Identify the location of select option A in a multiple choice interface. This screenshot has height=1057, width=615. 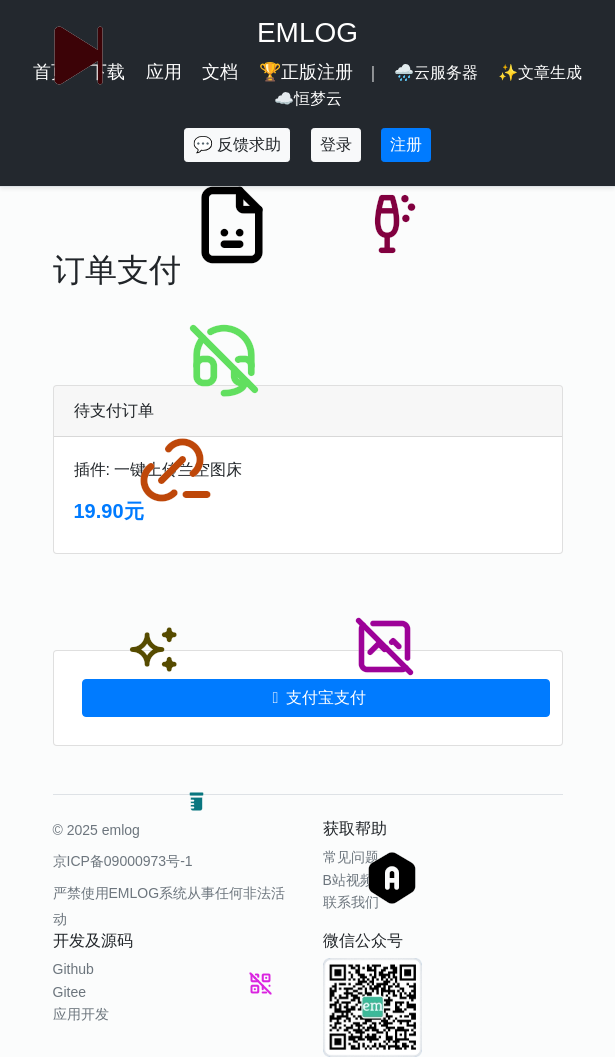
(392, 878).